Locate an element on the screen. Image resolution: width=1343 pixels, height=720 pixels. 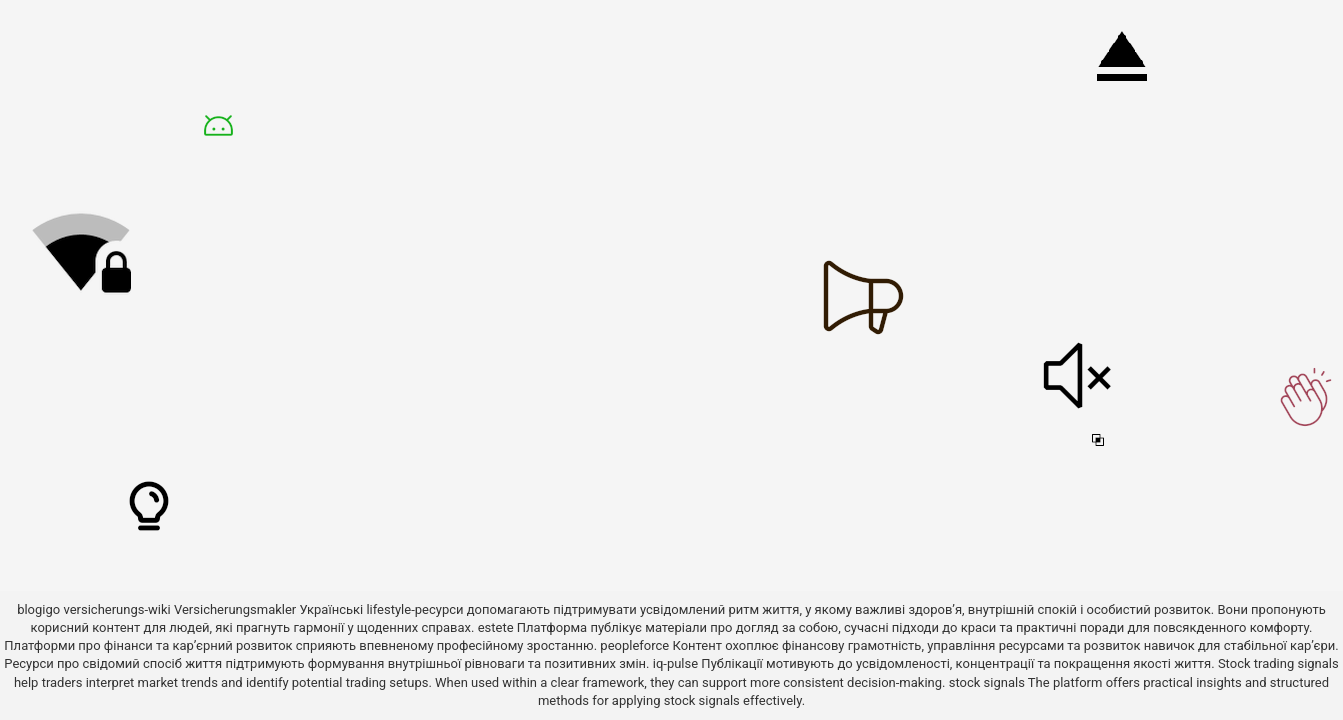
access tips or helpful suggestions is located at coordinates (149, 506).